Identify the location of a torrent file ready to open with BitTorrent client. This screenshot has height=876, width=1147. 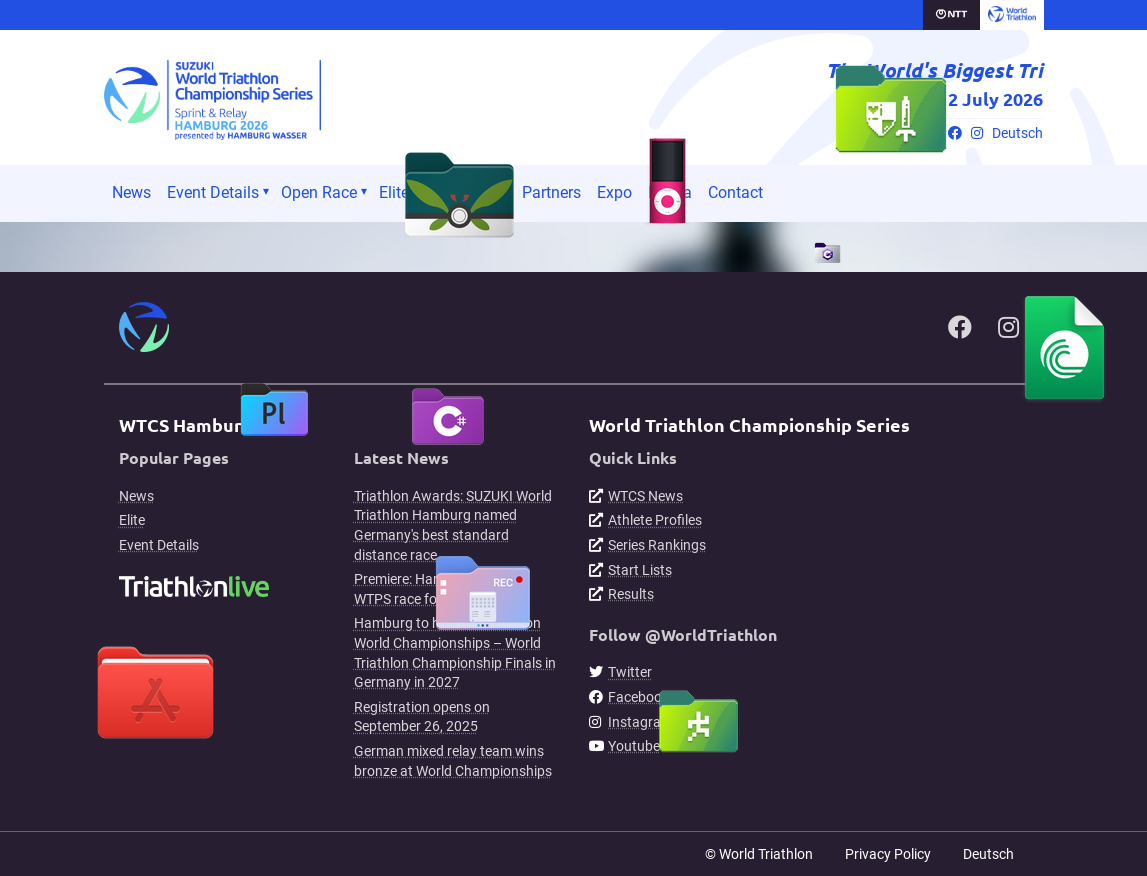
(1064, 347).